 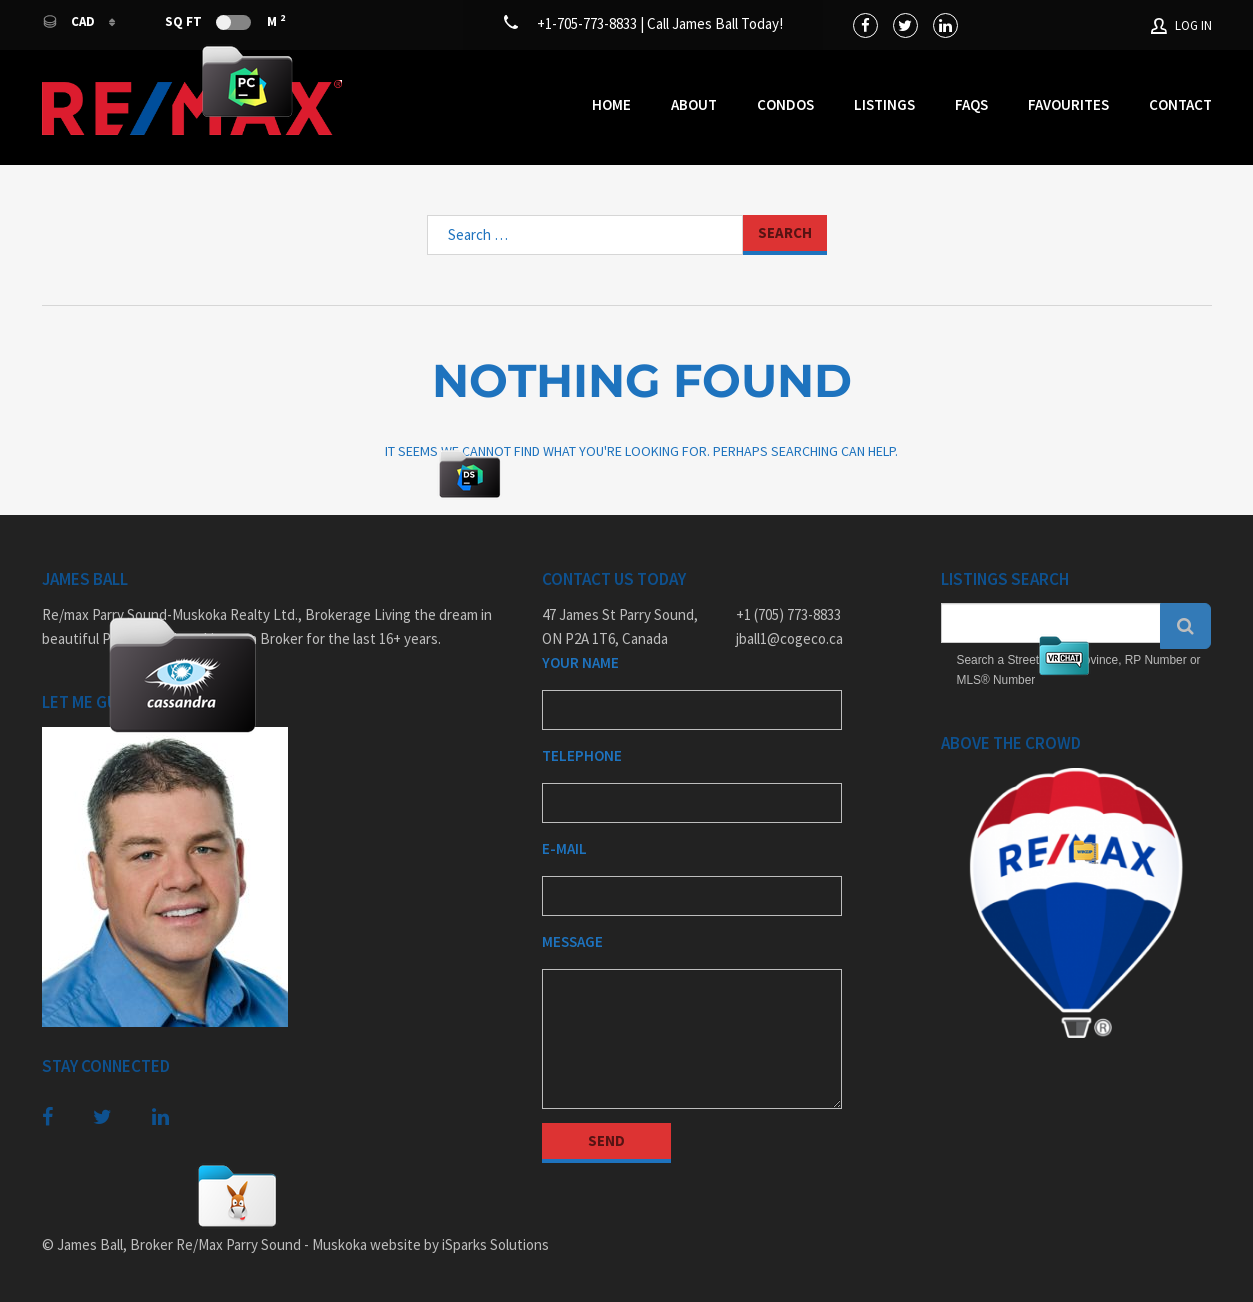 What do you see at coordinates (237, 1198) in the screenshot?
I see `open eMule downloads folder` at bounding box center [237, 1198].